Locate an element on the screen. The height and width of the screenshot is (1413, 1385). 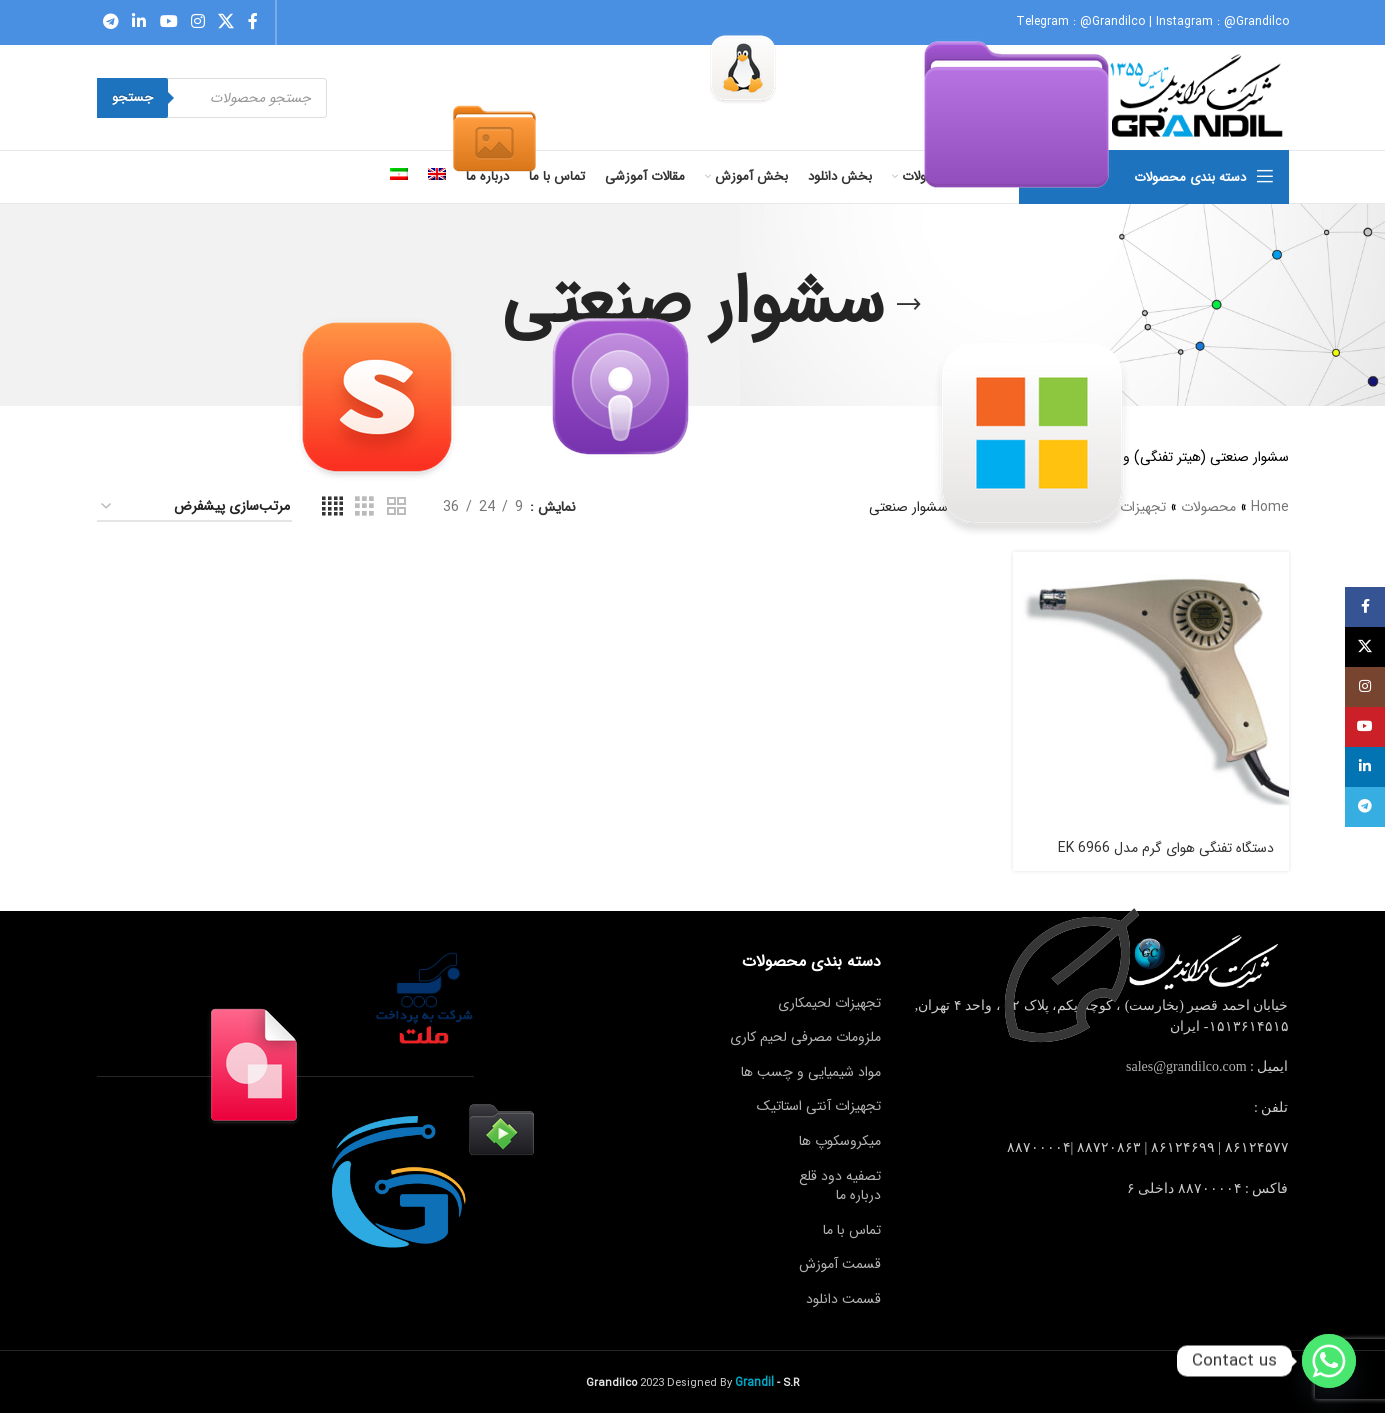
a google drawings file is located at coordinates (254, 1067).